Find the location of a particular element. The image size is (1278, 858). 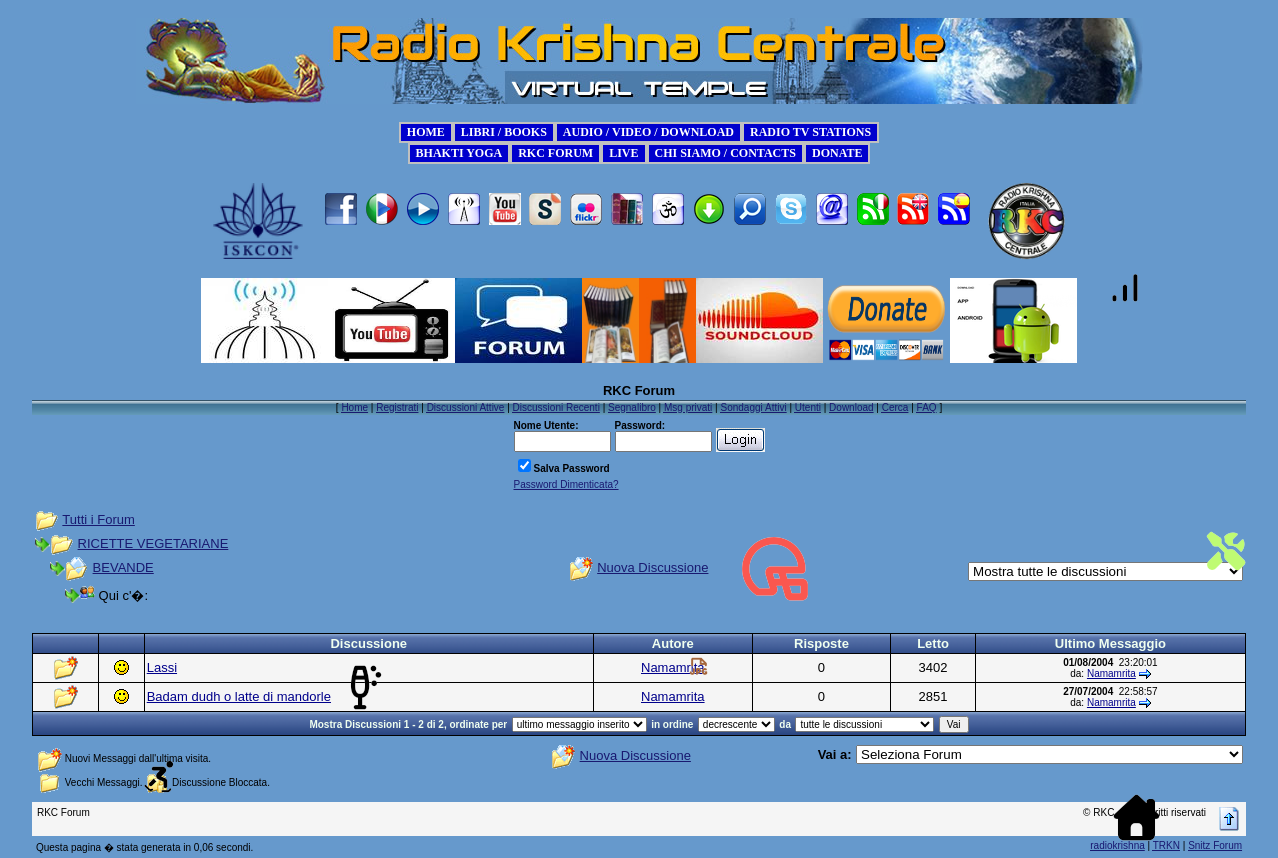

access football or sports content is located at coordinates (775, 570).